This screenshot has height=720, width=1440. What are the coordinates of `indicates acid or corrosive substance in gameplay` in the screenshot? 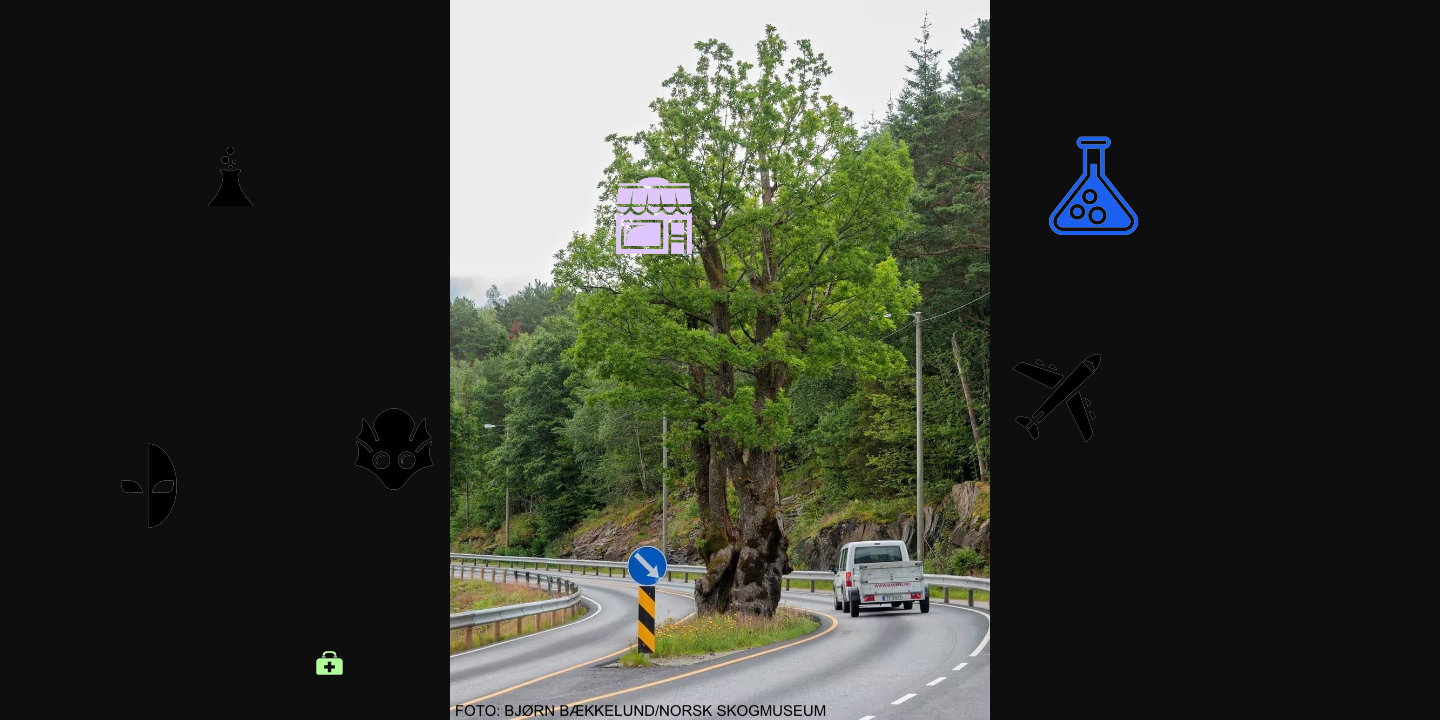 It's located at (230, 176).